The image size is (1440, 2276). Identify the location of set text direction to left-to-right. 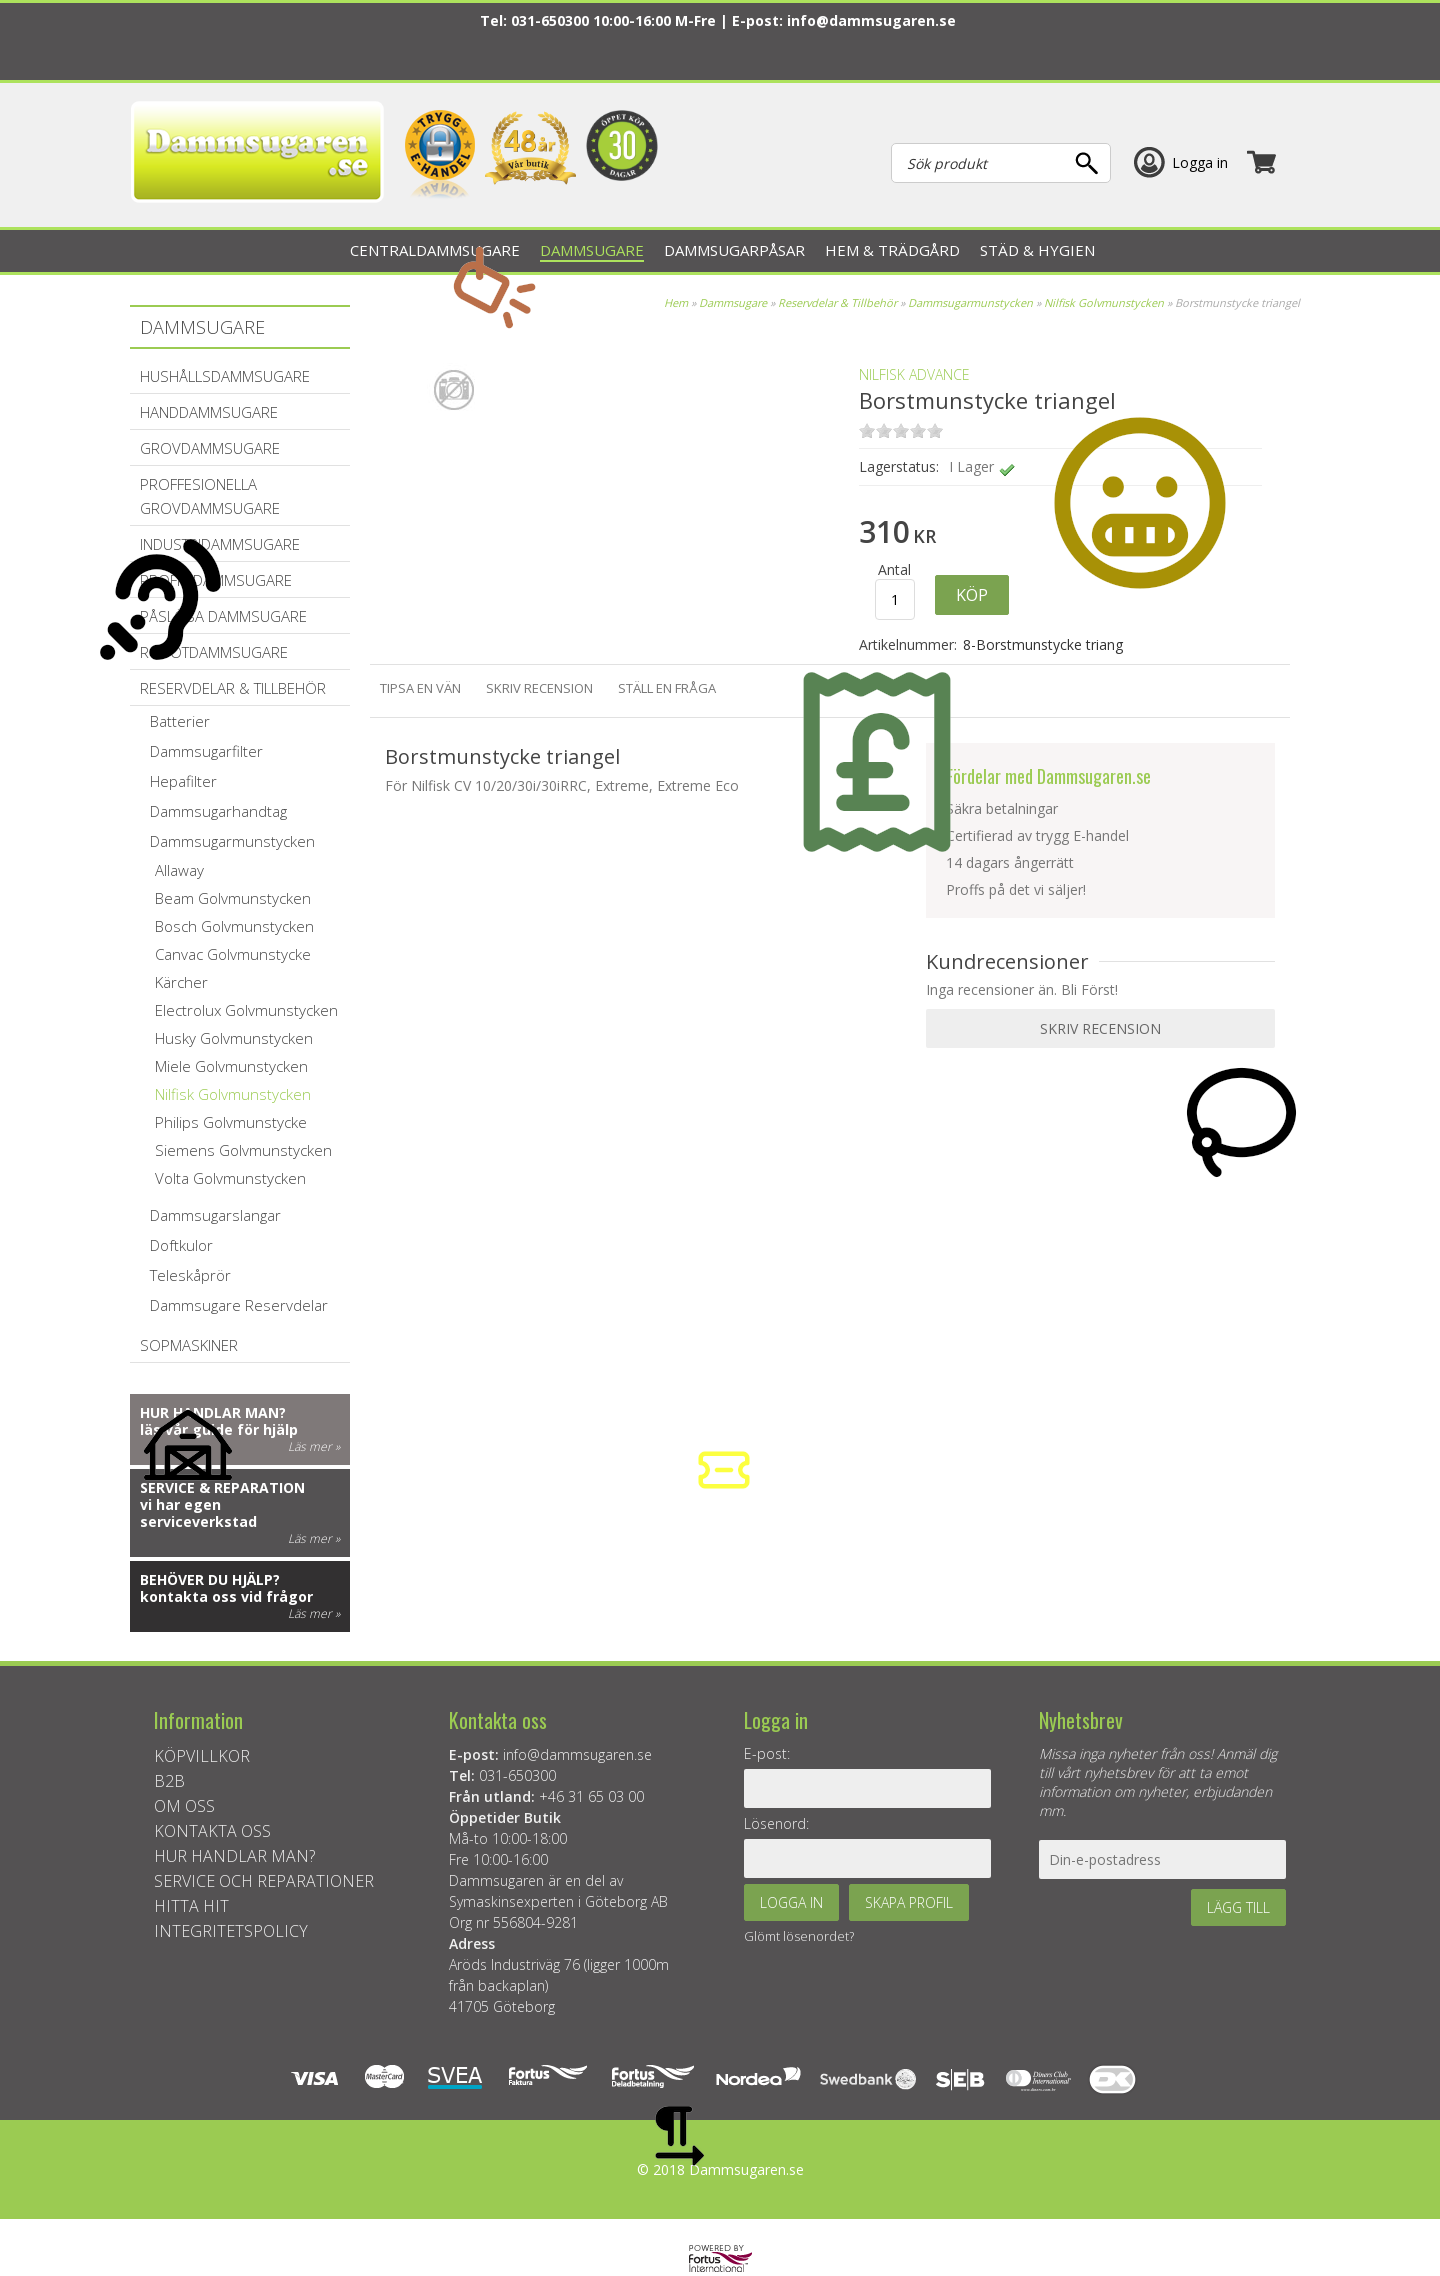
(677, 2137).